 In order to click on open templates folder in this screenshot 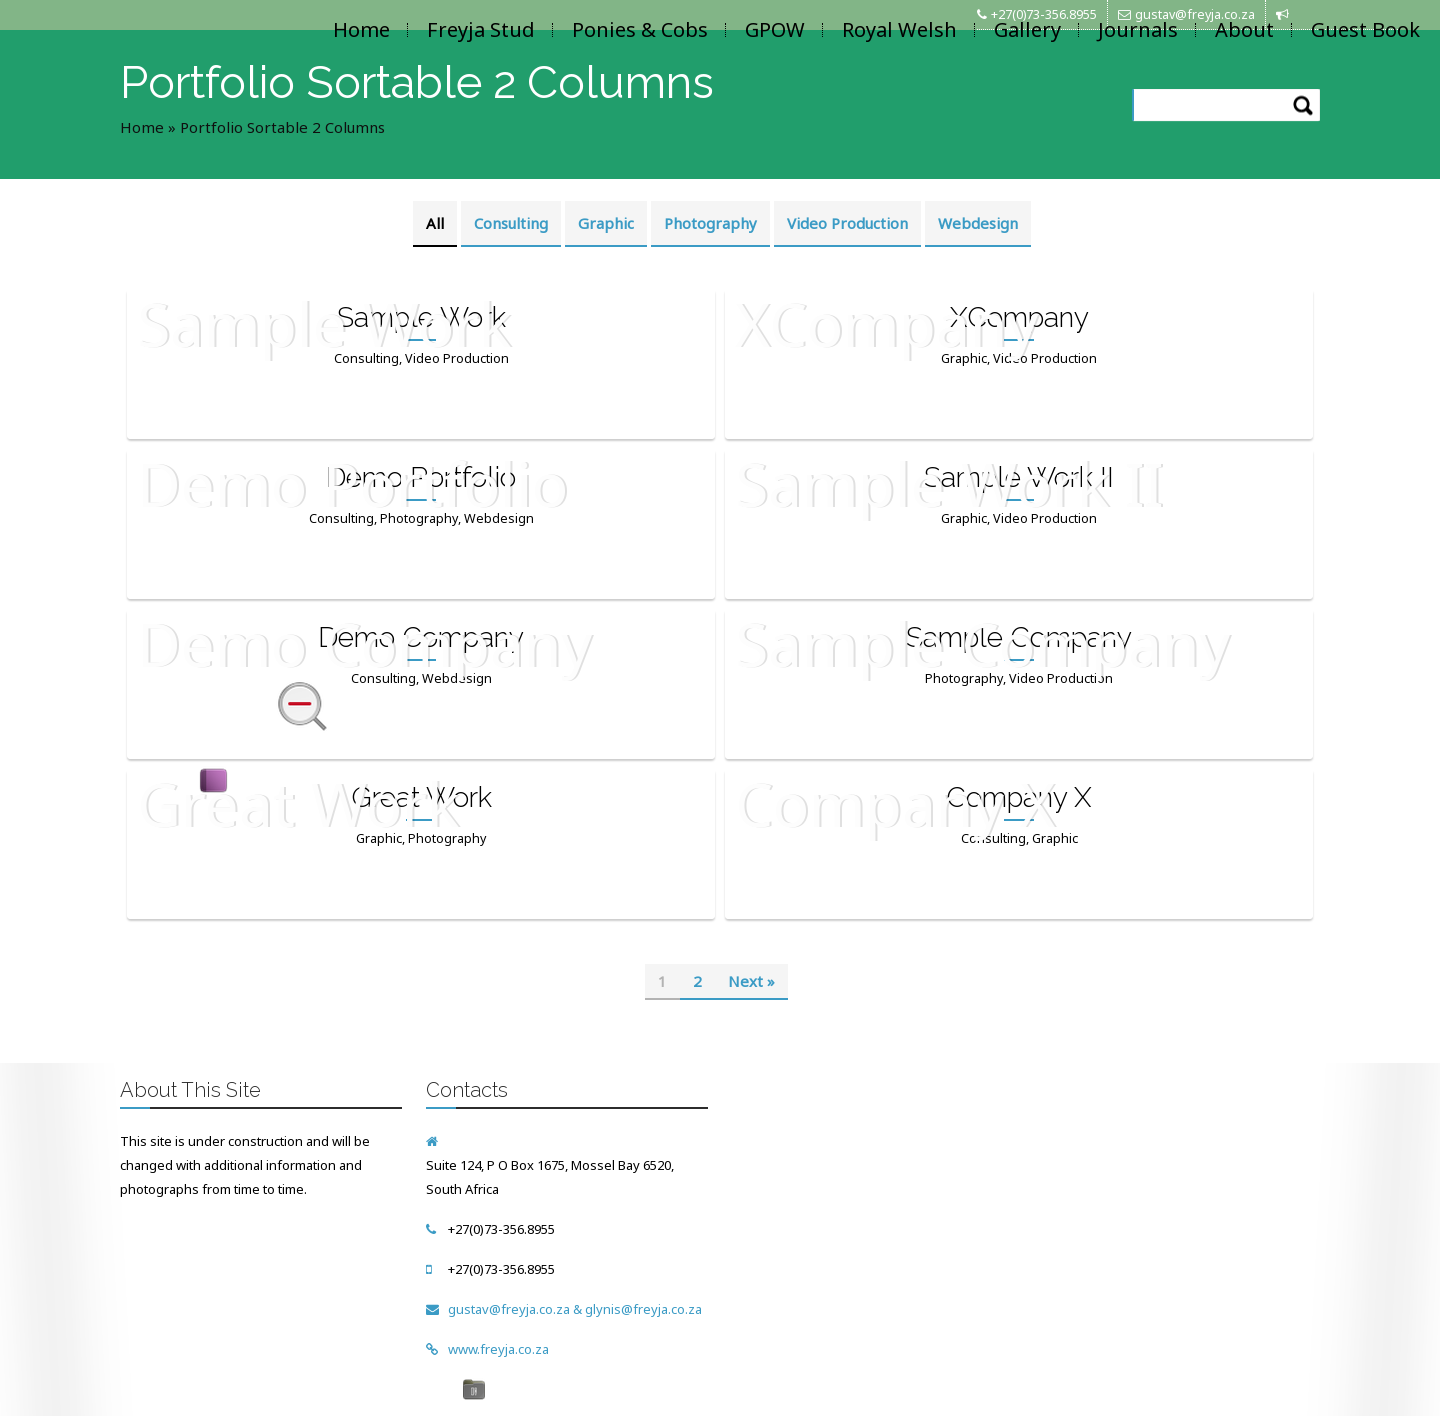, I will do `click(474, 1389)`.